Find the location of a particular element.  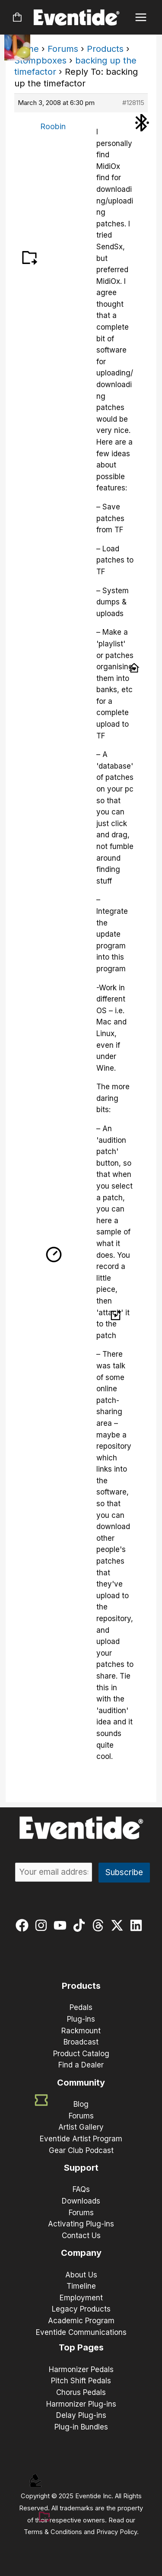

access AI-powered video tools is located at coordinates (115, 1315).